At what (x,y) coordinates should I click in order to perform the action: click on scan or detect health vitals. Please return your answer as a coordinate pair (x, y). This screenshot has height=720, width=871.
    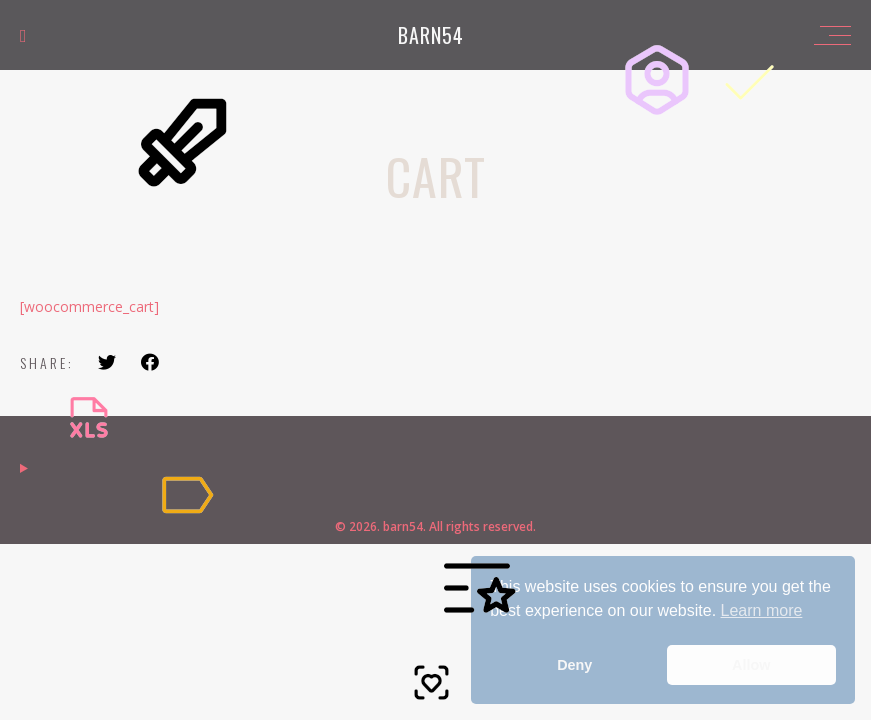
    Looking at the image, I should click on (431, 682).